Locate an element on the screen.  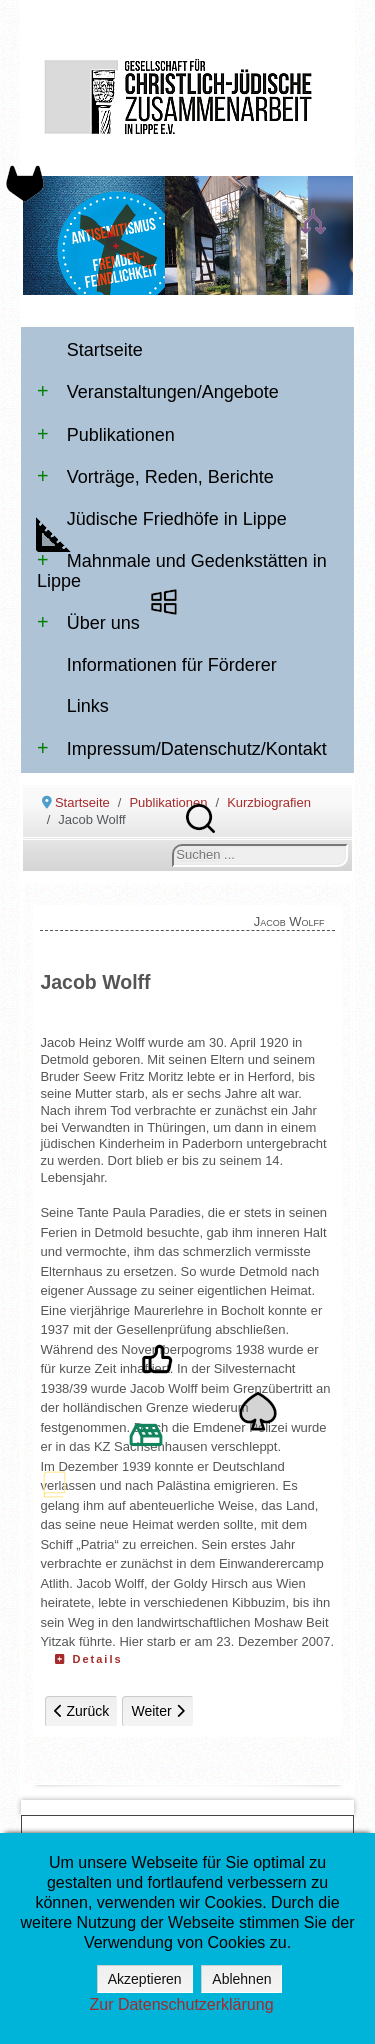
playing cards or card game feature is located at coordinates (258, 1412).